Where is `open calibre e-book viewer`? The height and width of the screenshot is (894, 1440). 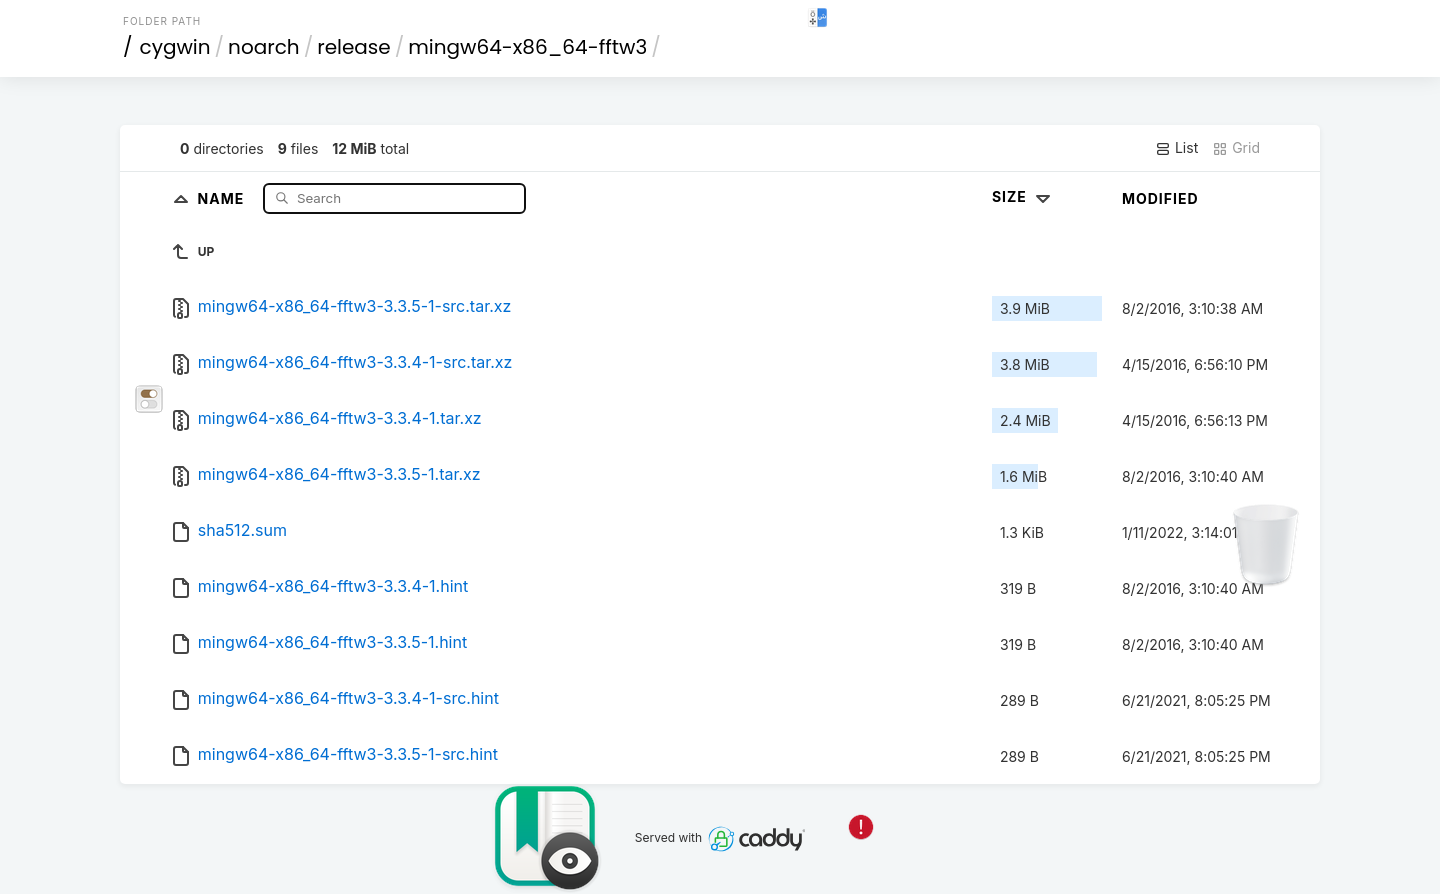
open calibre e-book viewer is located at coordinates (545, 836).